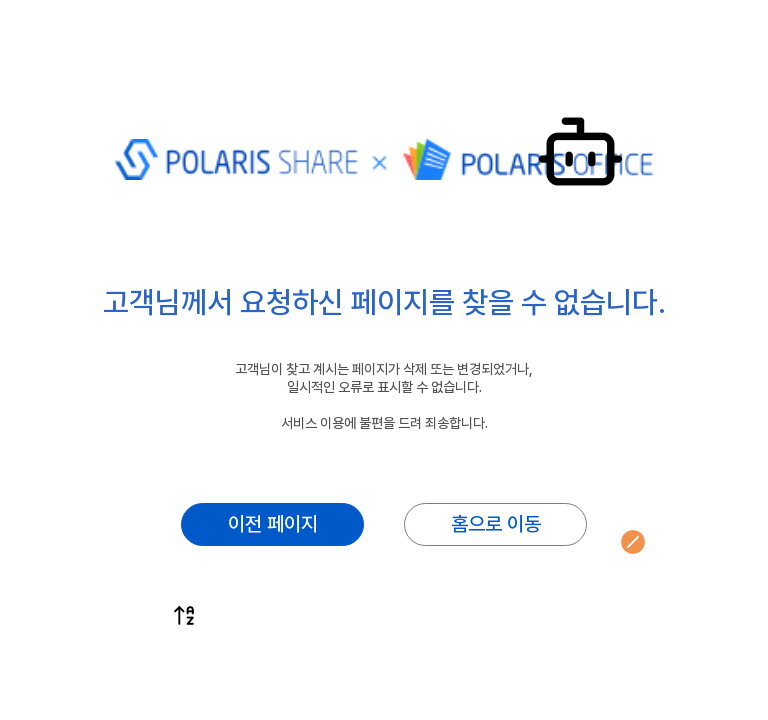 This screenshot has height=720, width=768. I want to click on access chatbot or AI assistant, so click(580, 151).